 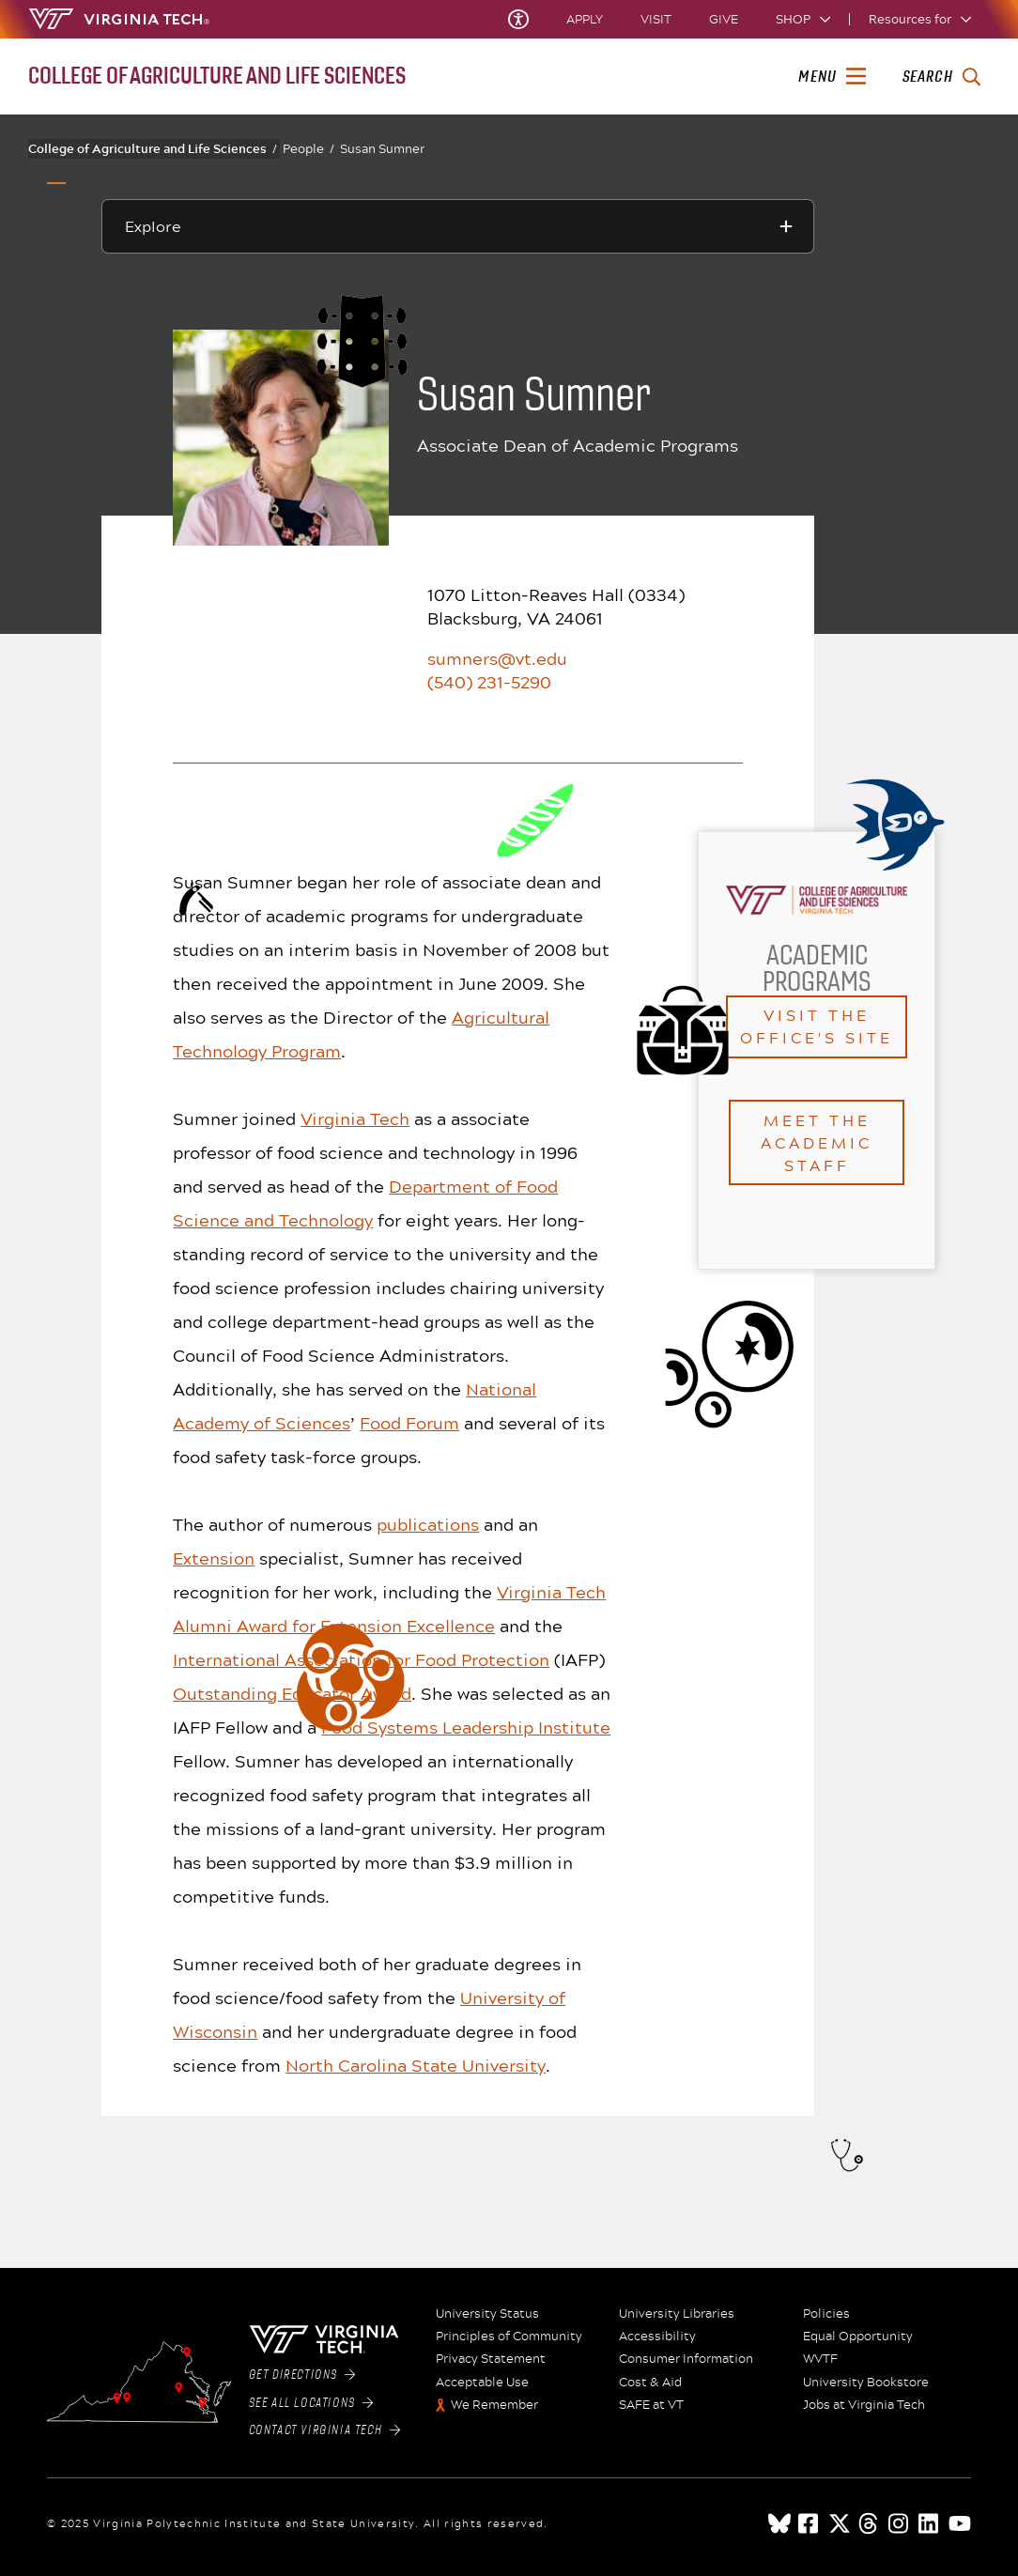 What do you see at coordinates (535, 820) in the screenshot?
I see `bread or bakery item in a game inventory` at bounding box center [535, 820].